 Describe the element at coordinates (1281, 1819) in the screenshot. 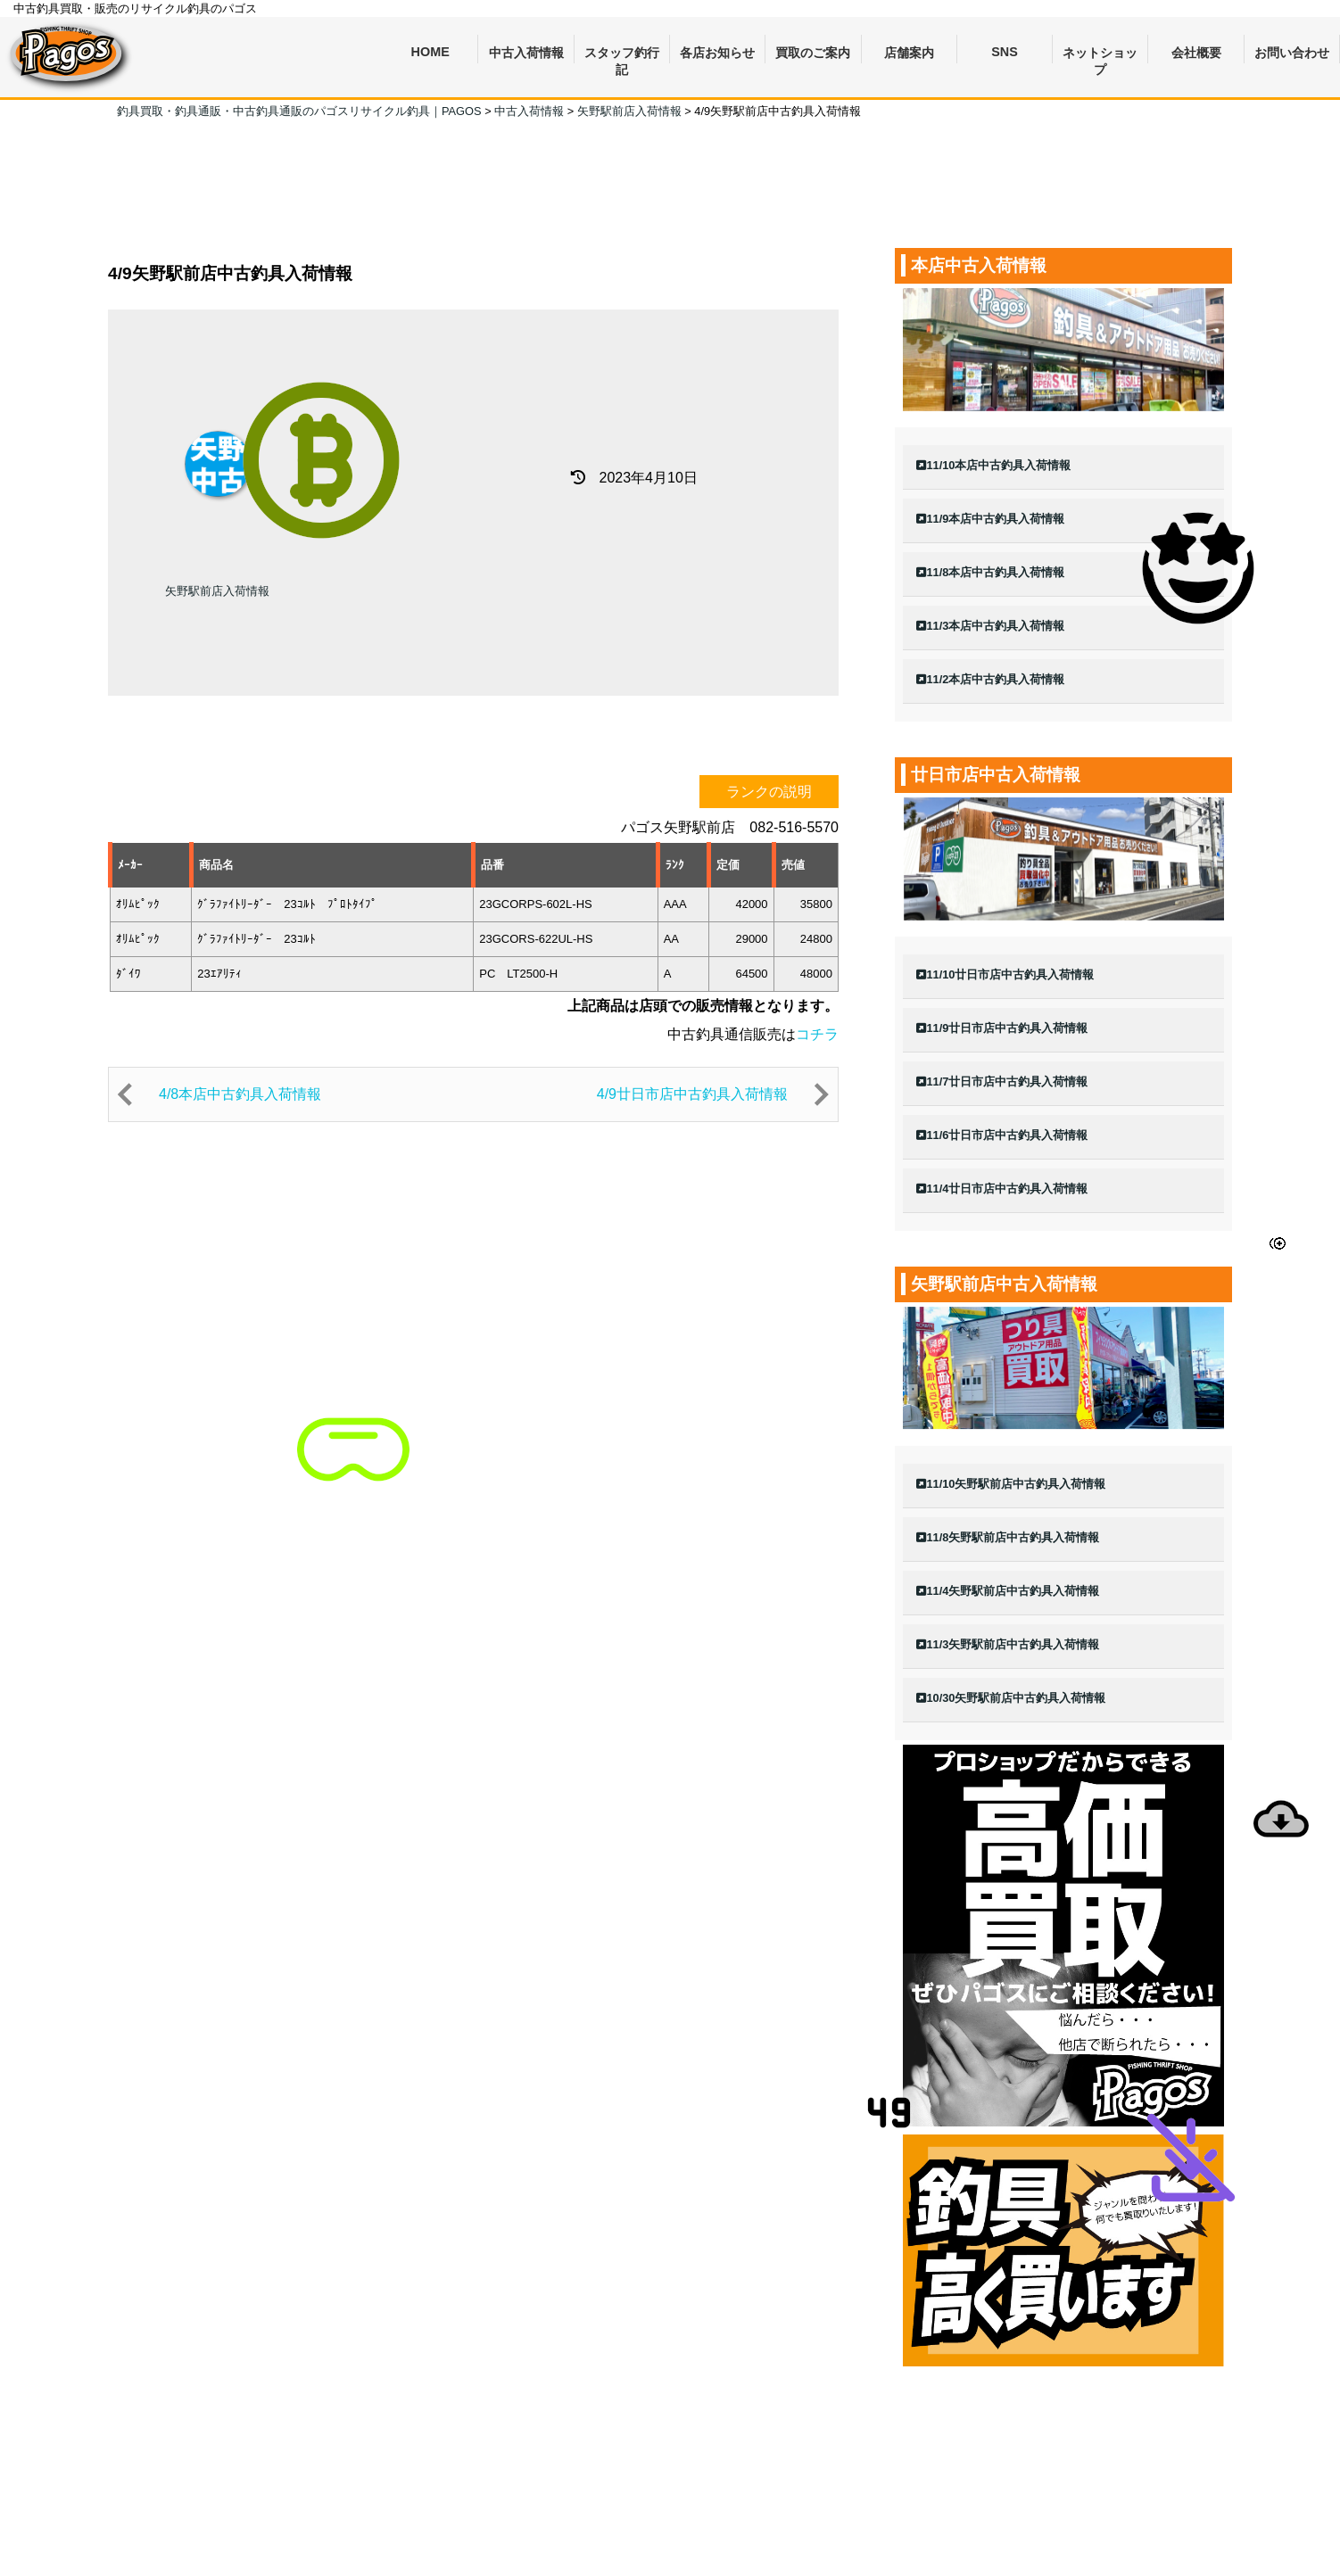

I see `download file from cloud storage` at that location.